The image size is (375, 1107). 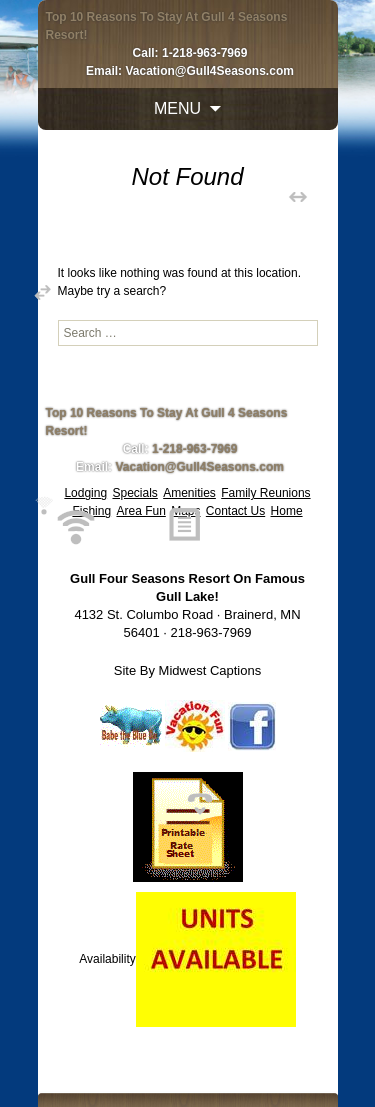 What do you see at coordinates (200, 802) in the screenshot?
I see `end or hang up a call` at bounding box center [200, 802].